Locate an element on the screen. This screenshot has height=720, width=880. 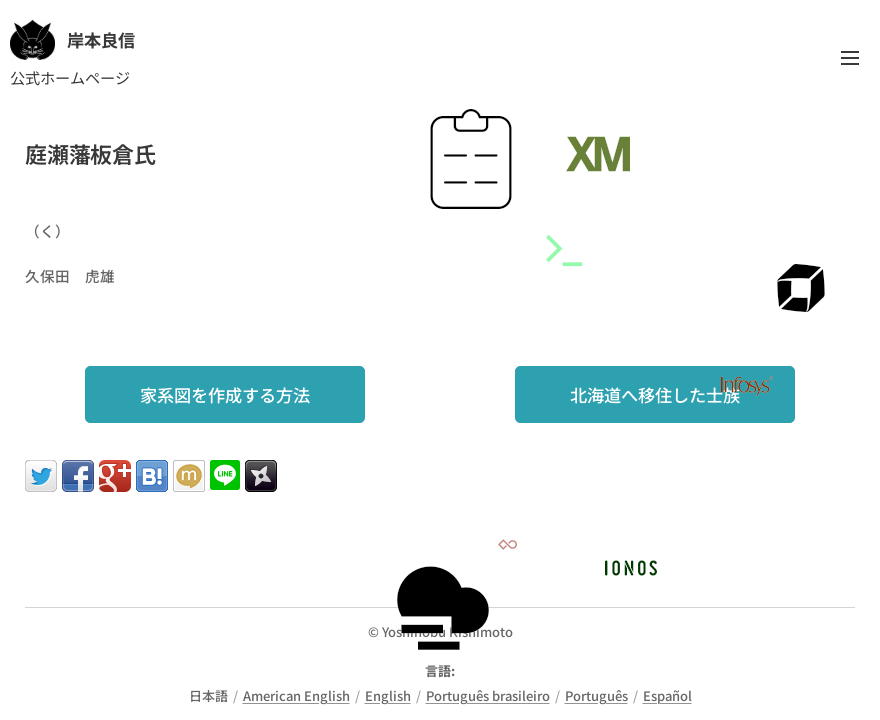
react hook form library logo is located at coordinates (471, 159).